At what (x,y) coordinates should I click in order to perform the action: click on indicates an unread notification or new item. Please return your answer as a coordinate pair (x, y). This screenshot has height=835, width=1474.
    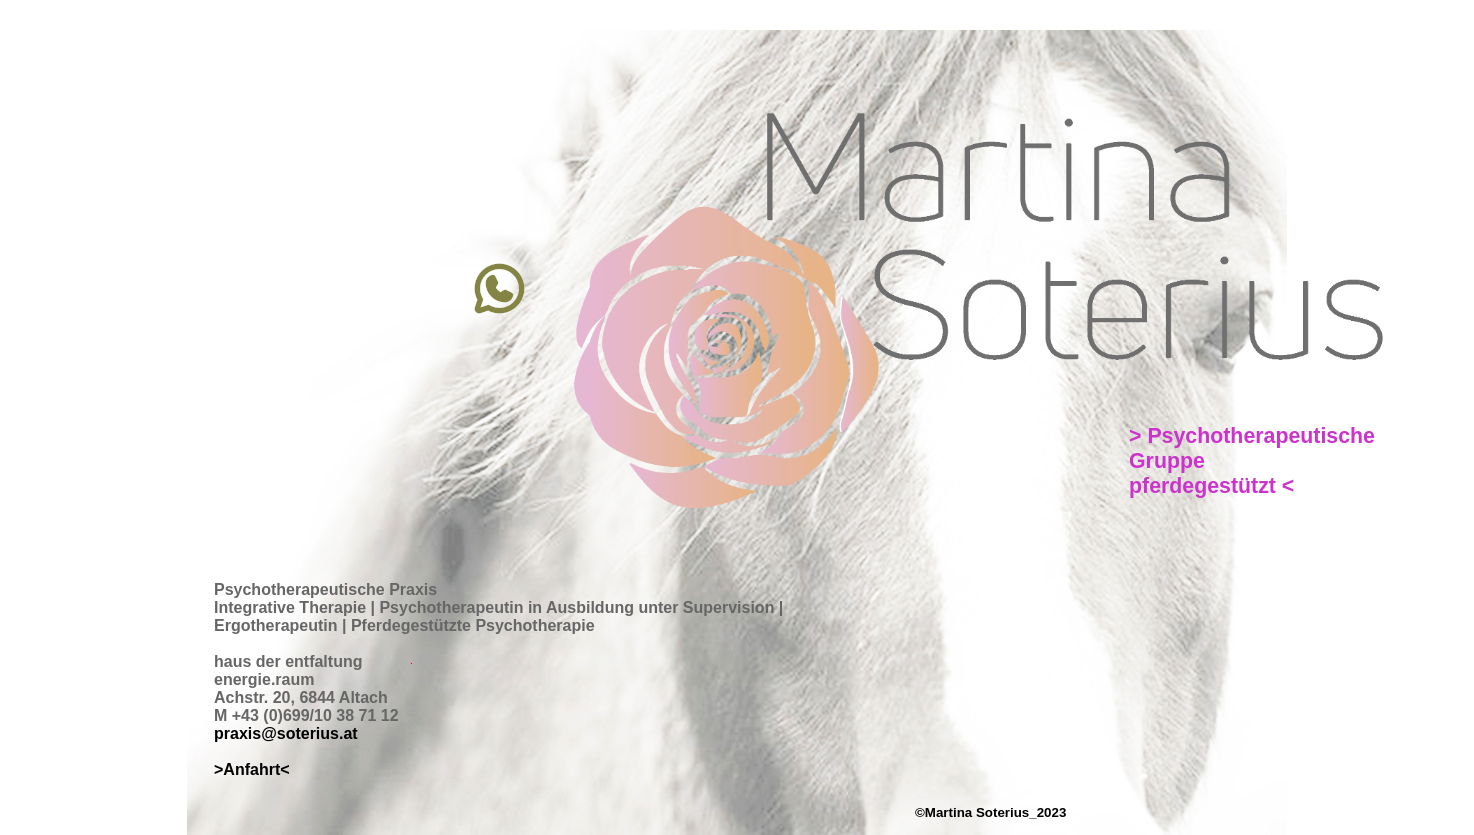
    Looking at the image, I should click on (411, 663).